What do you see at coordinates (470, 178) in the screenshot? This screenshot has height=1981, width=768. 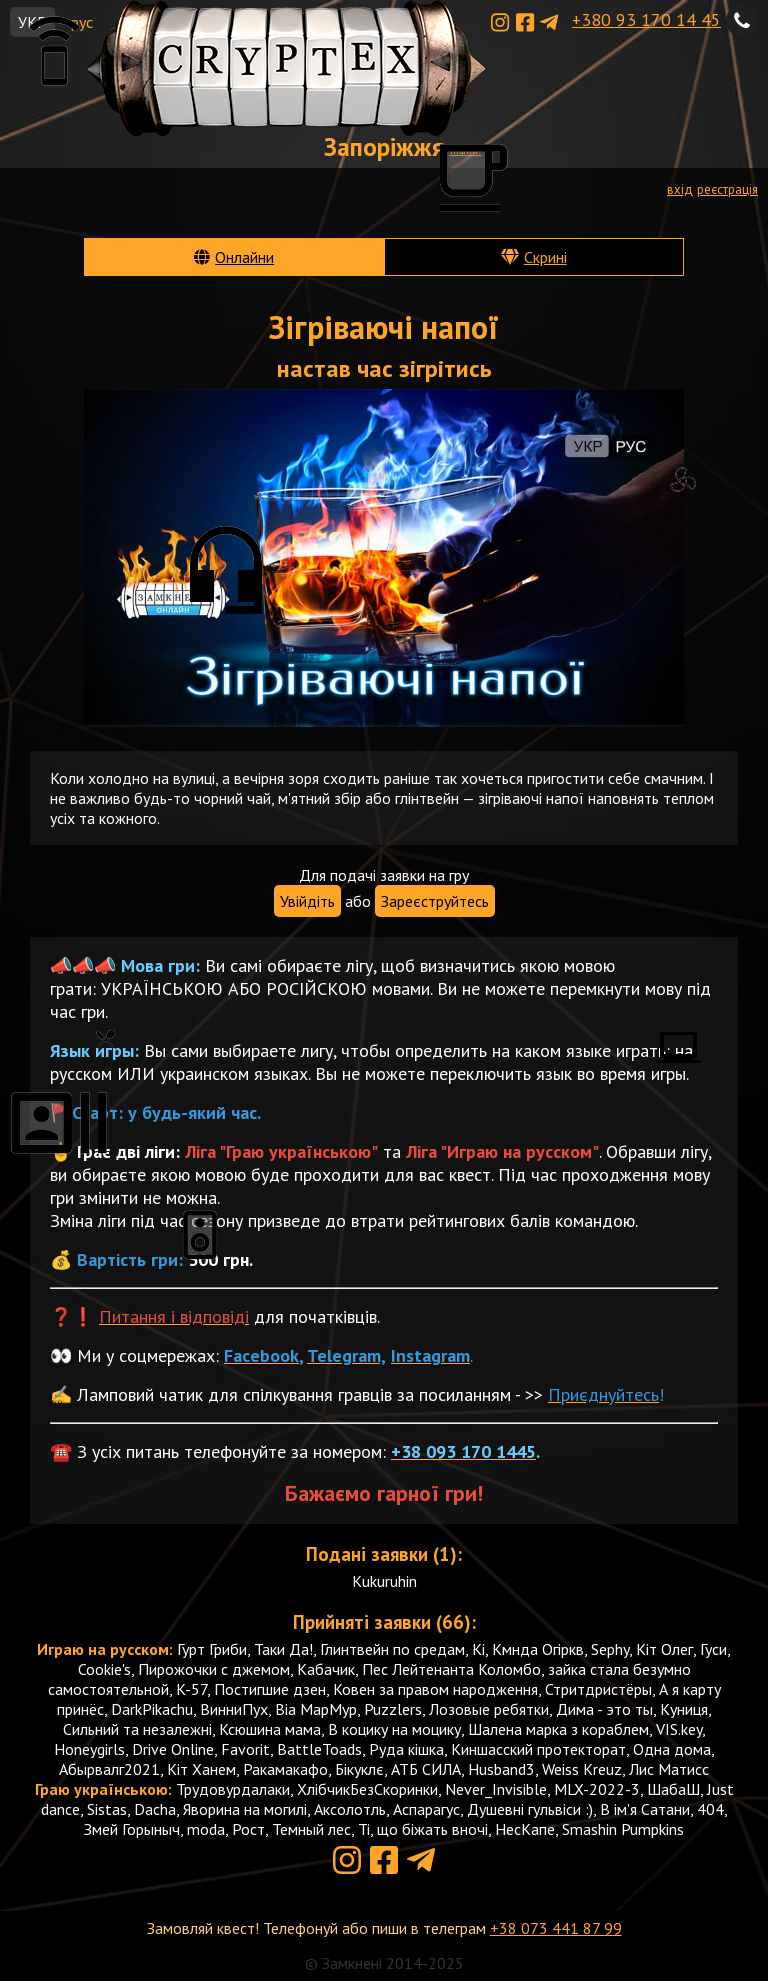 I see `access café or coffee shop locations` at bounding box center [470, 178].